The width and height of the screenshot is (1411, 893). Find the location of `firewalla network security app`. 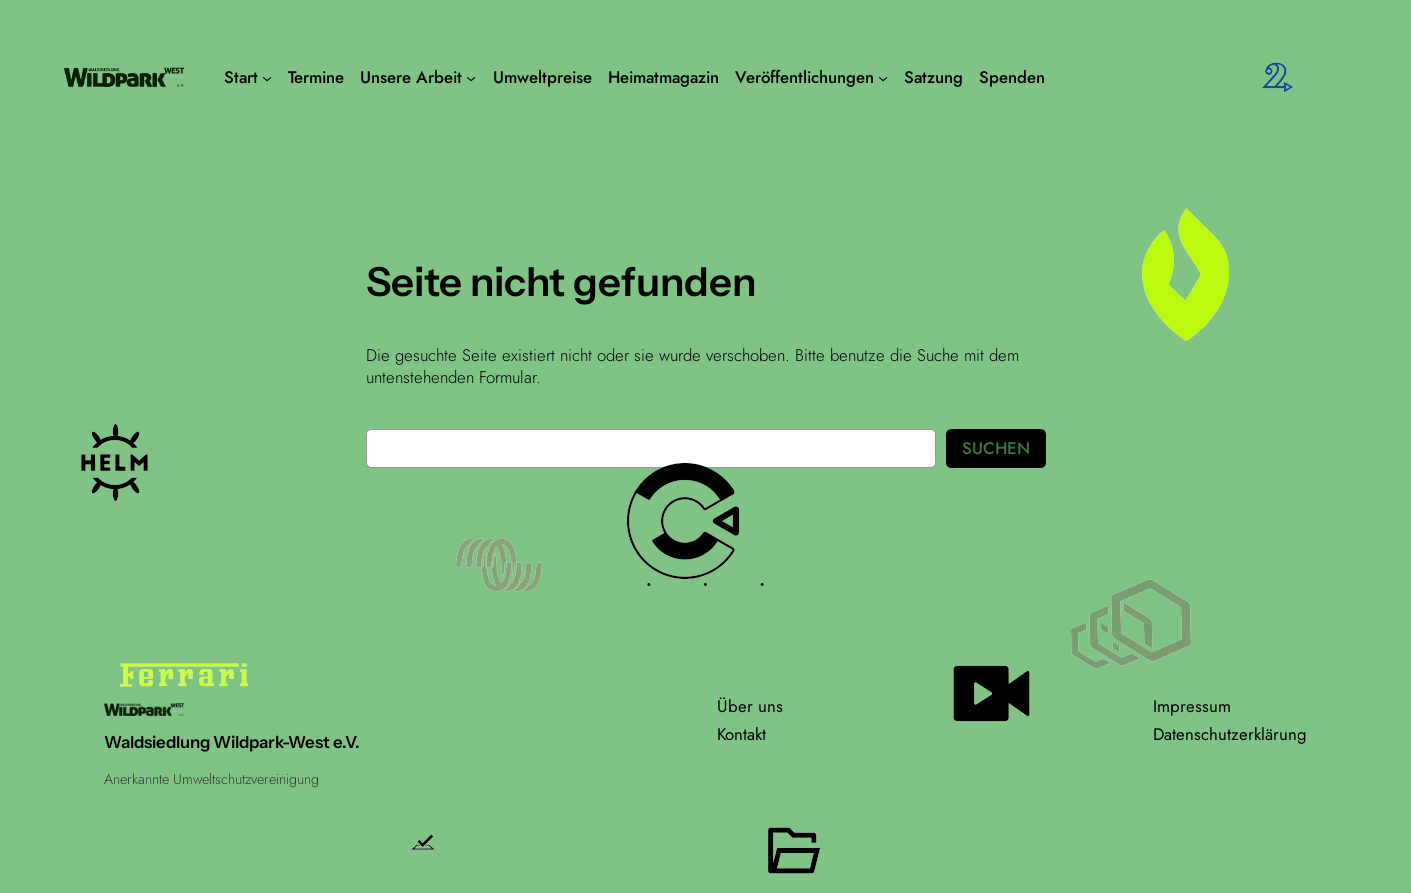

firewalla network security app is located at coordinates (1185, 274).